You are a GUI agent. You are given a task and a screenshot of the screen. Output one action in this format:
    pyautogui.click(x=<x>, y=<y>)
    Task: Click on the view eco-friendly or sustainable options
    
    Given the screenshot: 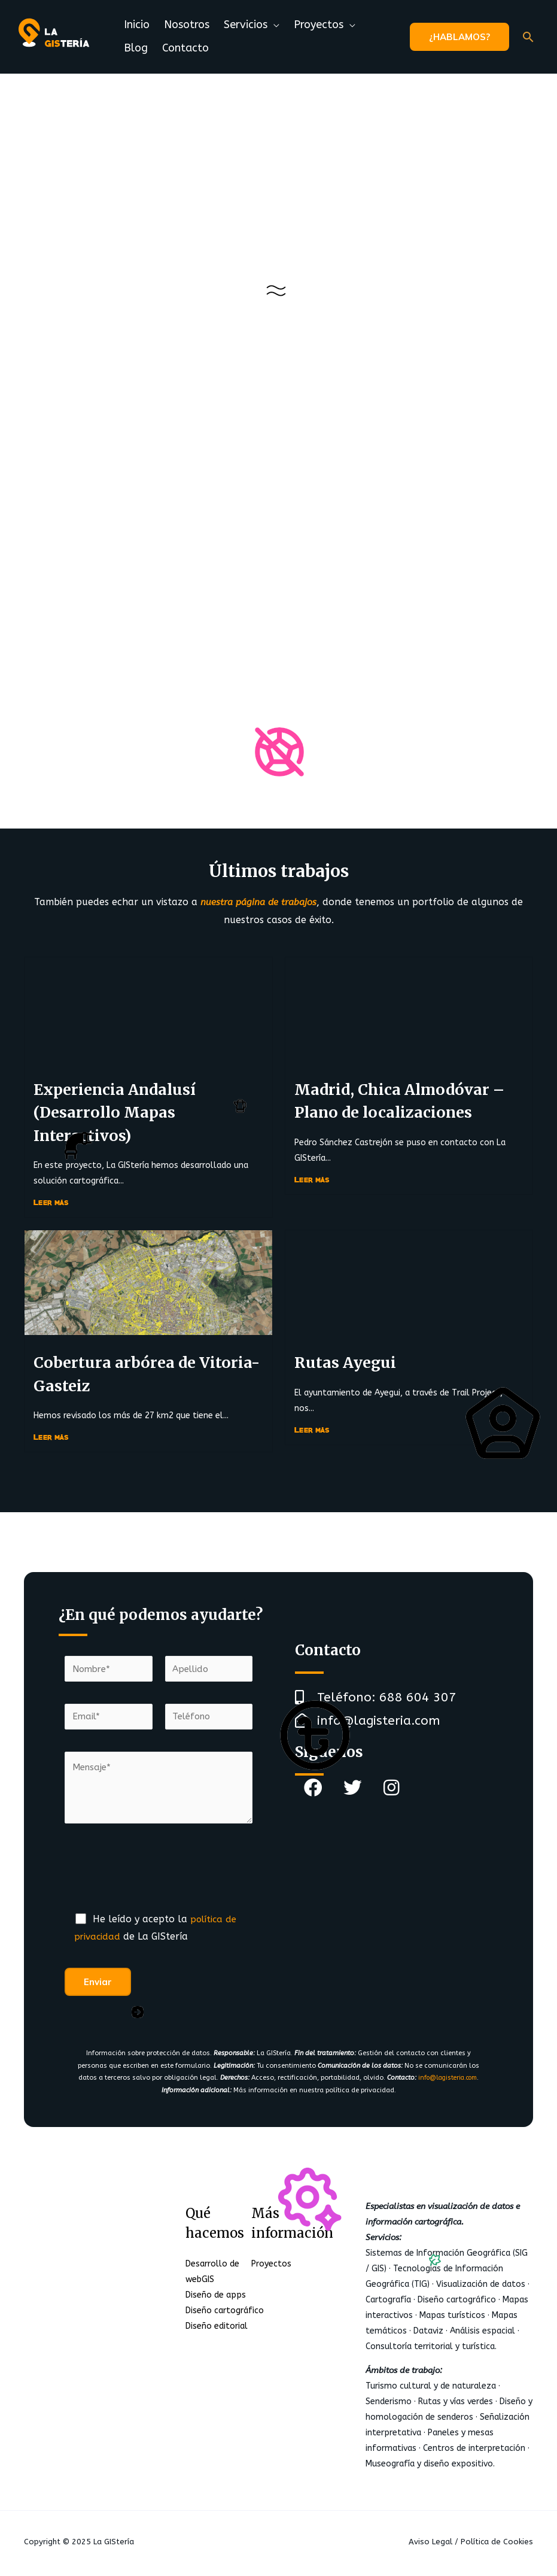 What is the action you would take?
    pyautogui.click(x=435, y=2260)
    